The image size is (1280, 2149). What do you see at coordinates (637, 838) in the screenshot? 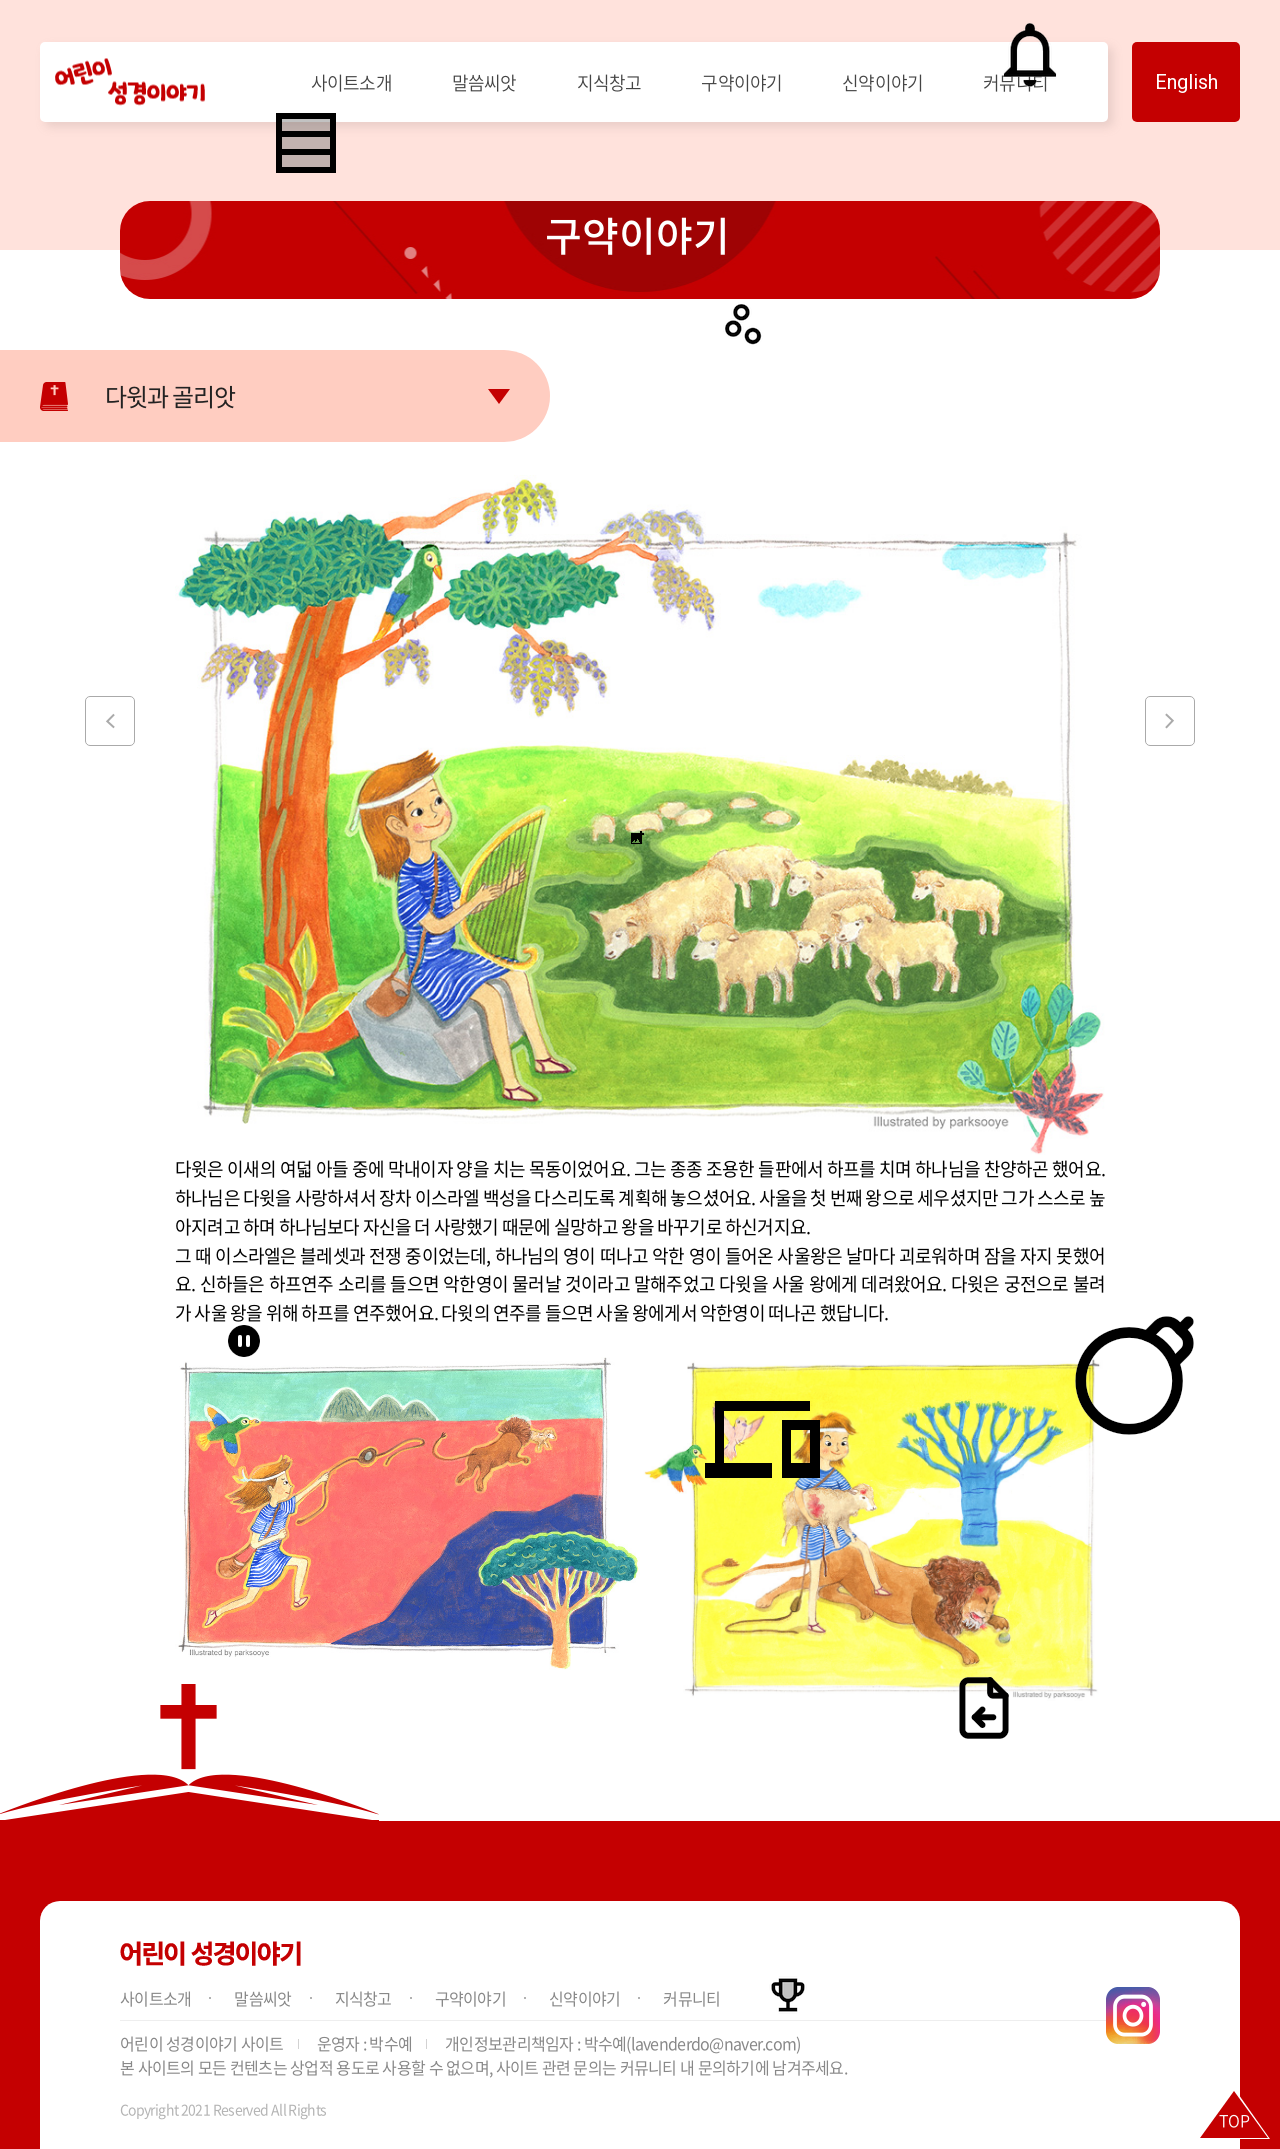
I see `add a new photo to your gallery` at bounding box center [637, 838].